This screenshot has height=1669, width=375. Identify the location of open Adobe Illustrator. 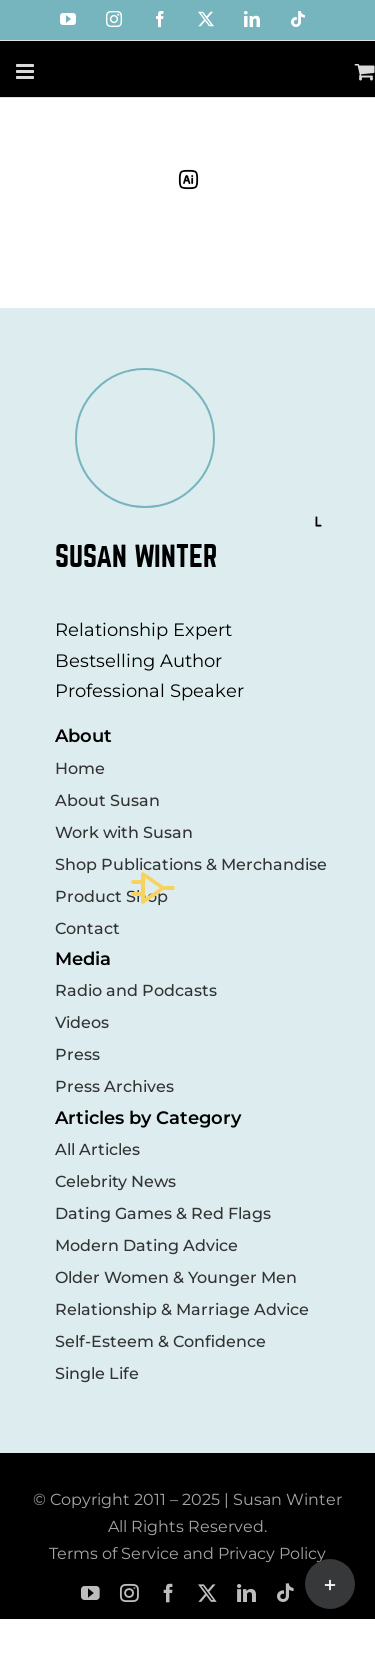
(188, 179).